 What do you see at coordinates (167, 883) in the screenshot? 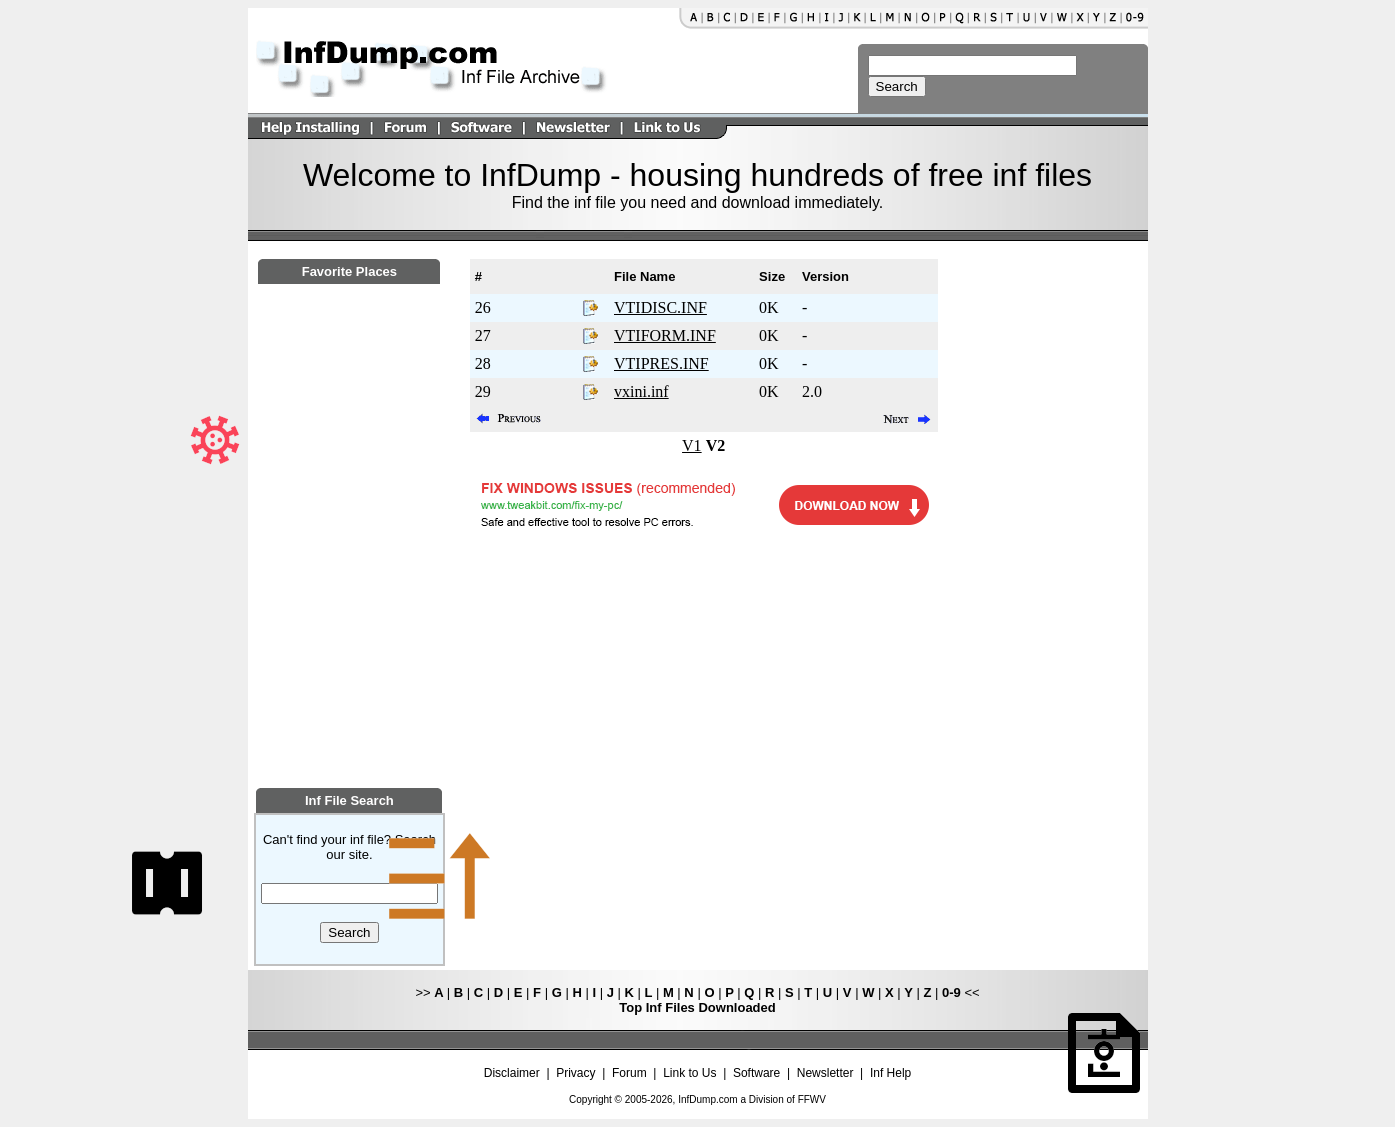
I see `redeem a coupon or discount code` at bounding box center [167, 883].